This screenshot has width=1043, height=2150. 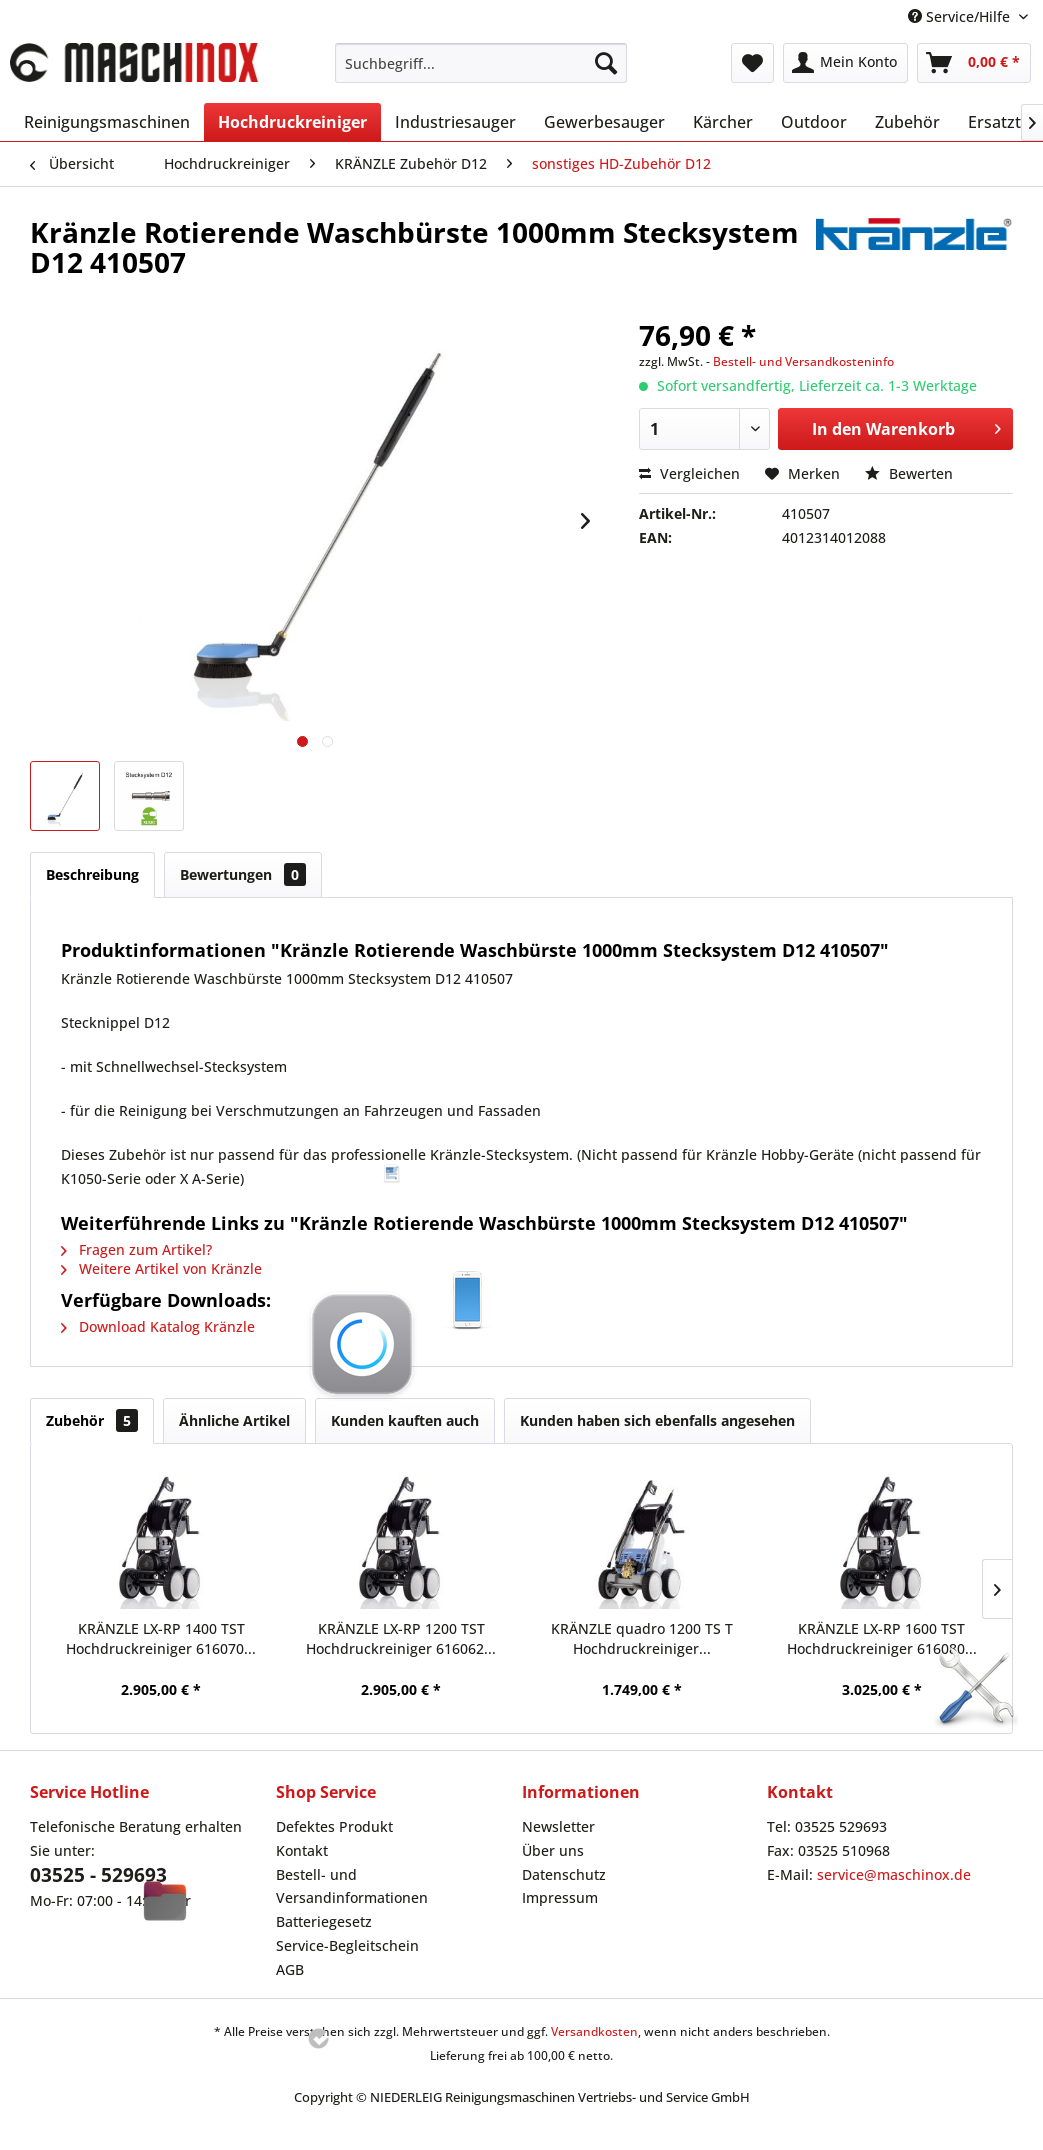 What do you see at coordinates (467, 1300) in the screenshot?
I see `indicates a connected iPhone device` at bounding box center [467, 1300].